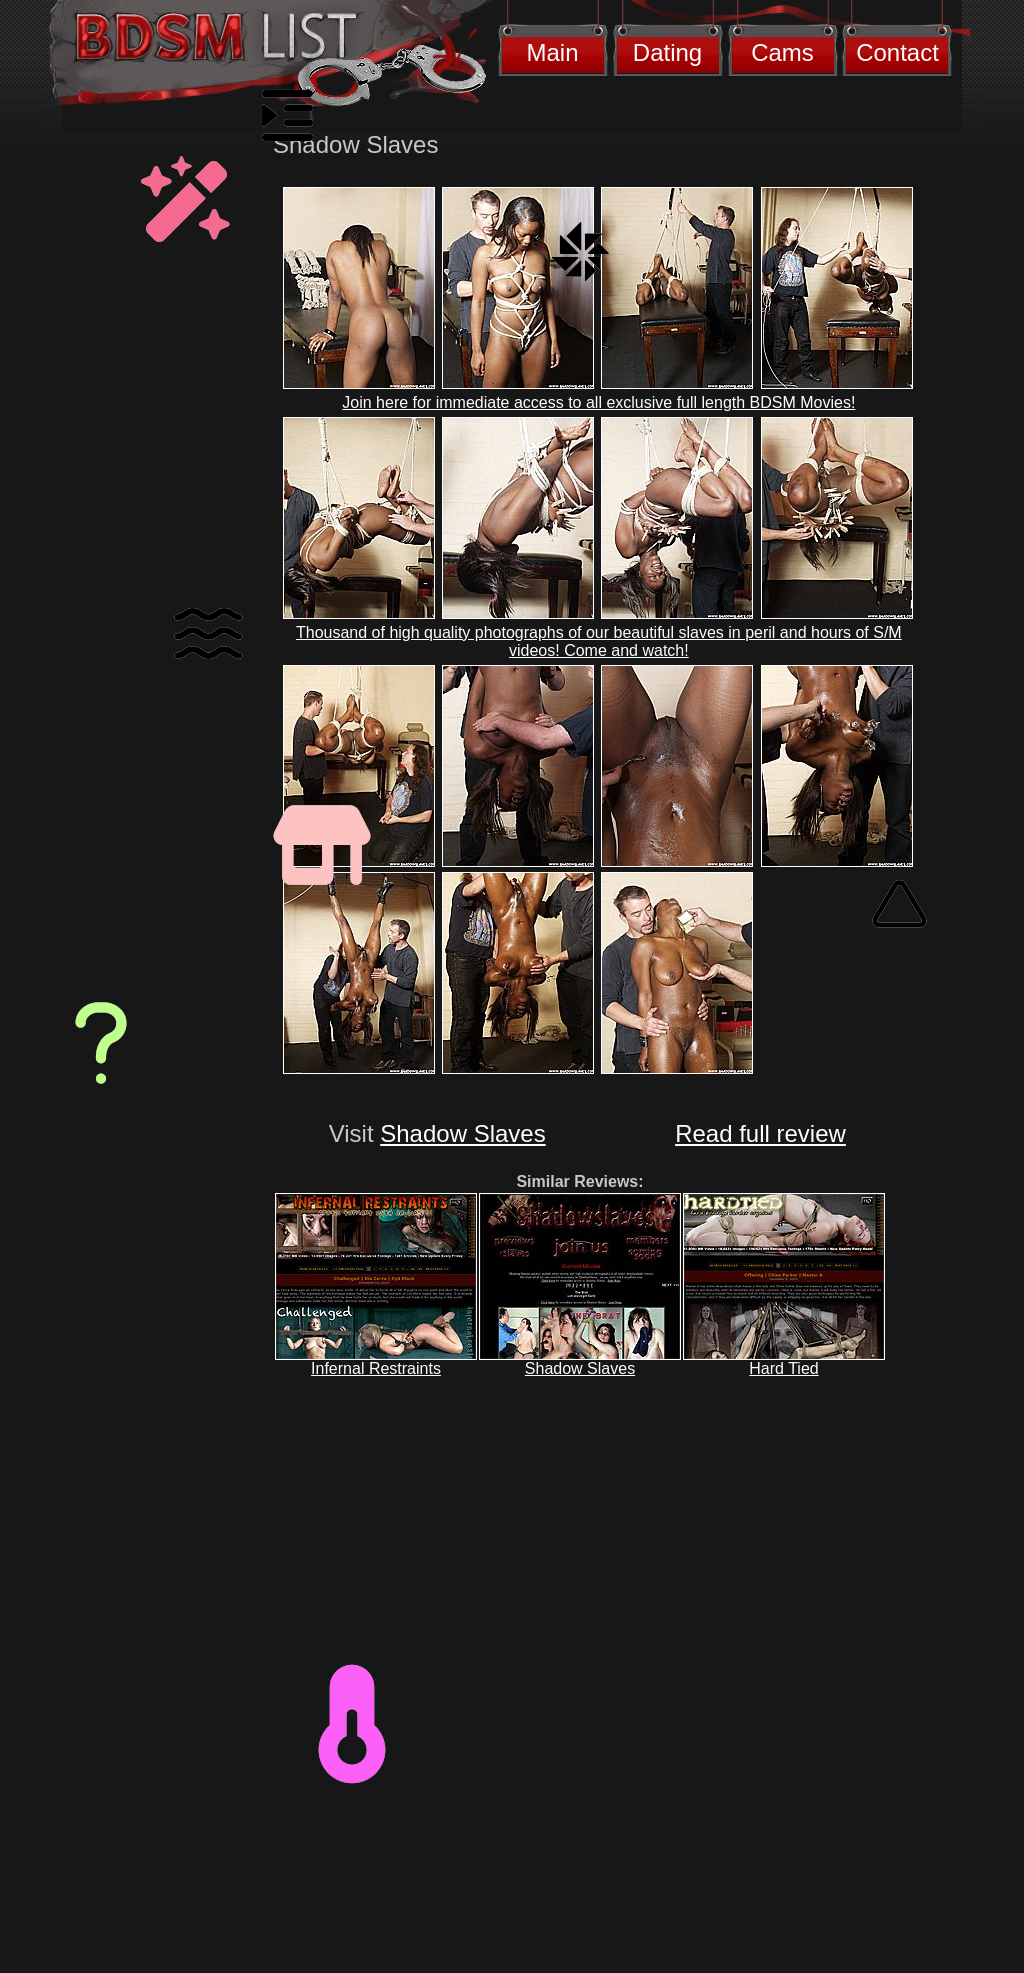  I want to click on open the store or shop, so click(322, 845).